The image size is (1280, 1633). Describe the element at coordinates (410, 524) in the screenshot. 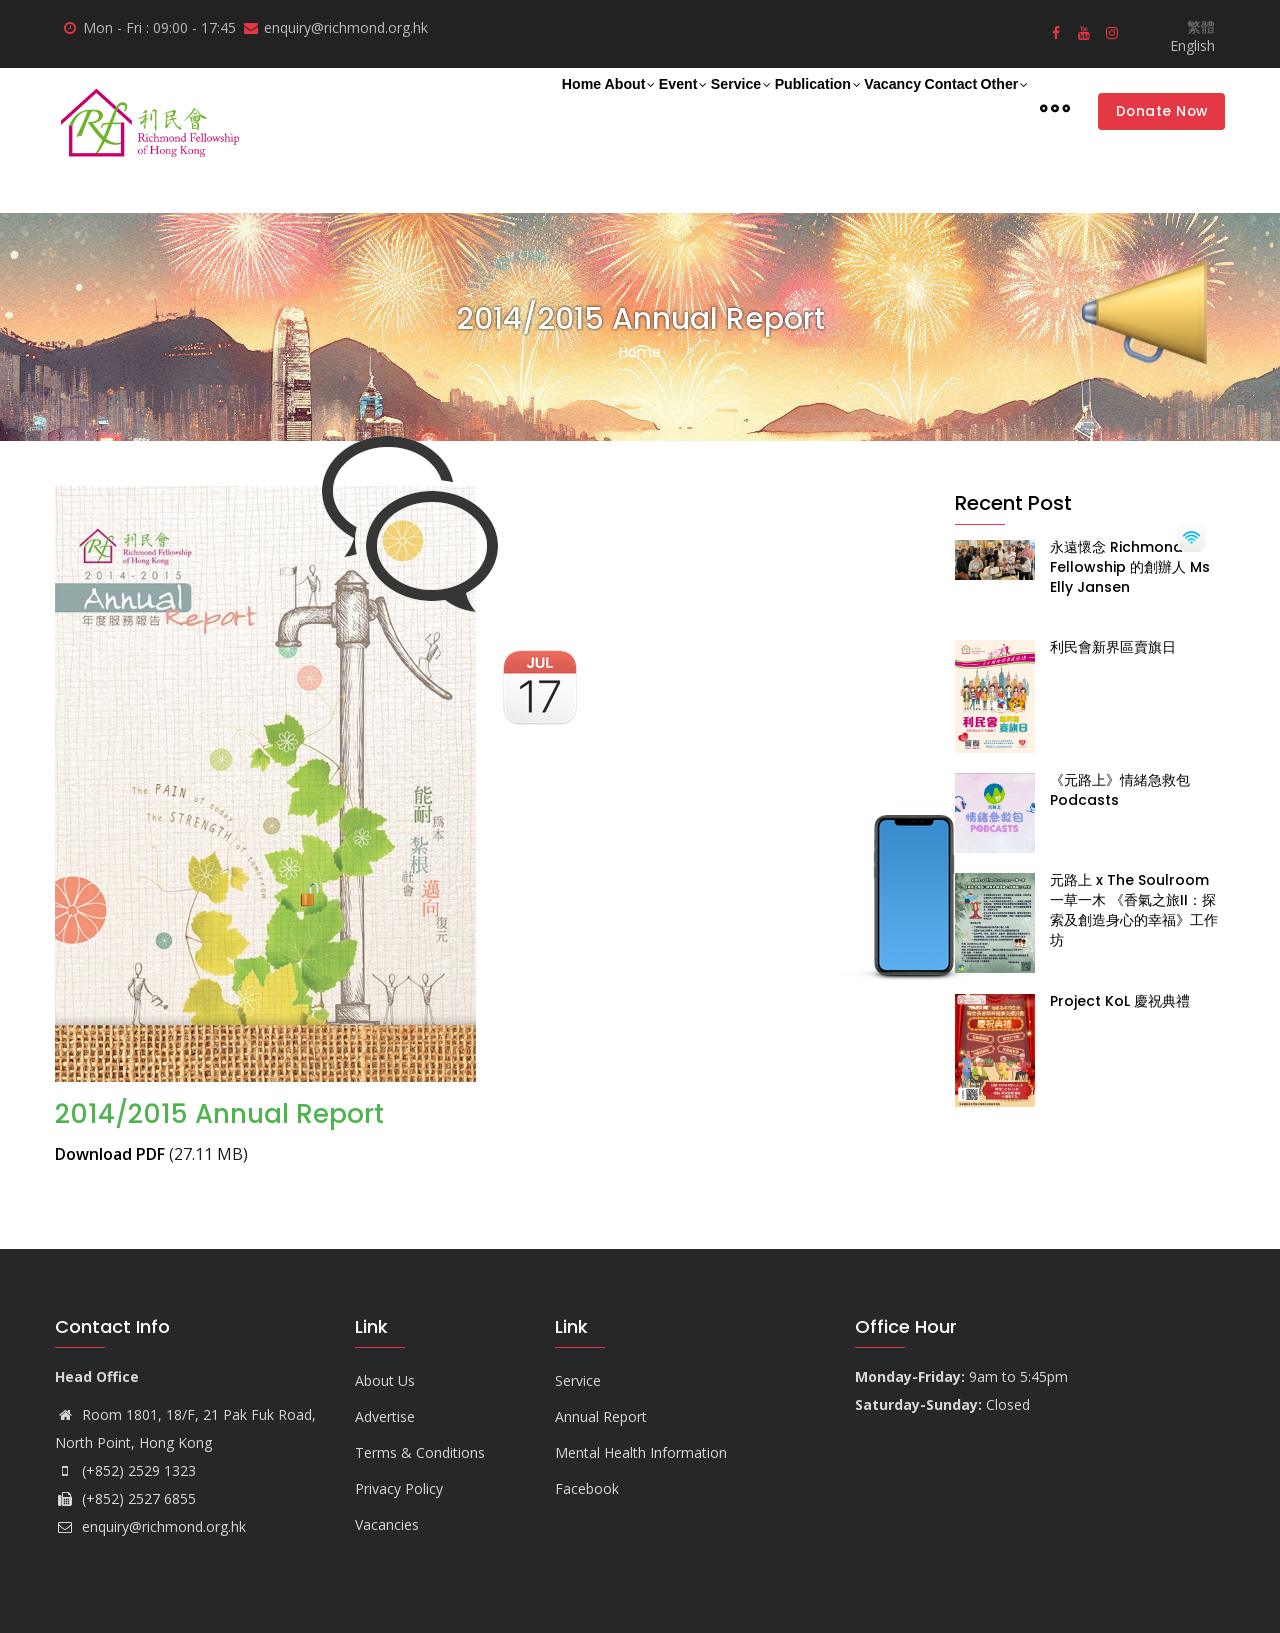

I see `open messaging or chat application` at that location.